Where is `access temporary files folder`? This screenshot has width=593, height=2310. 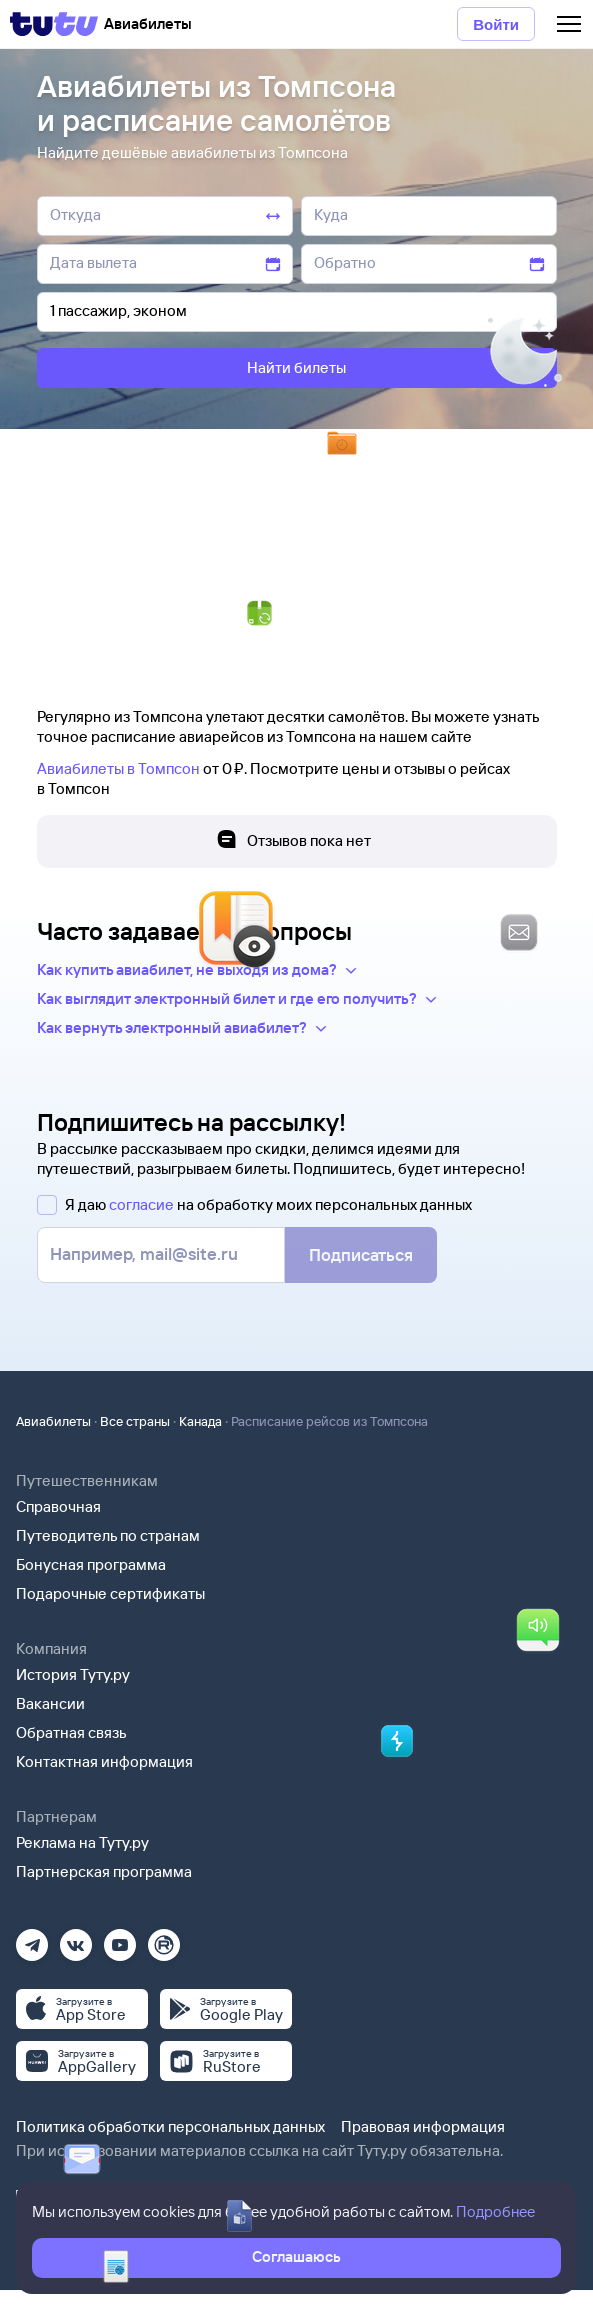 access temporary files folder is located at coordinates (342, 443).